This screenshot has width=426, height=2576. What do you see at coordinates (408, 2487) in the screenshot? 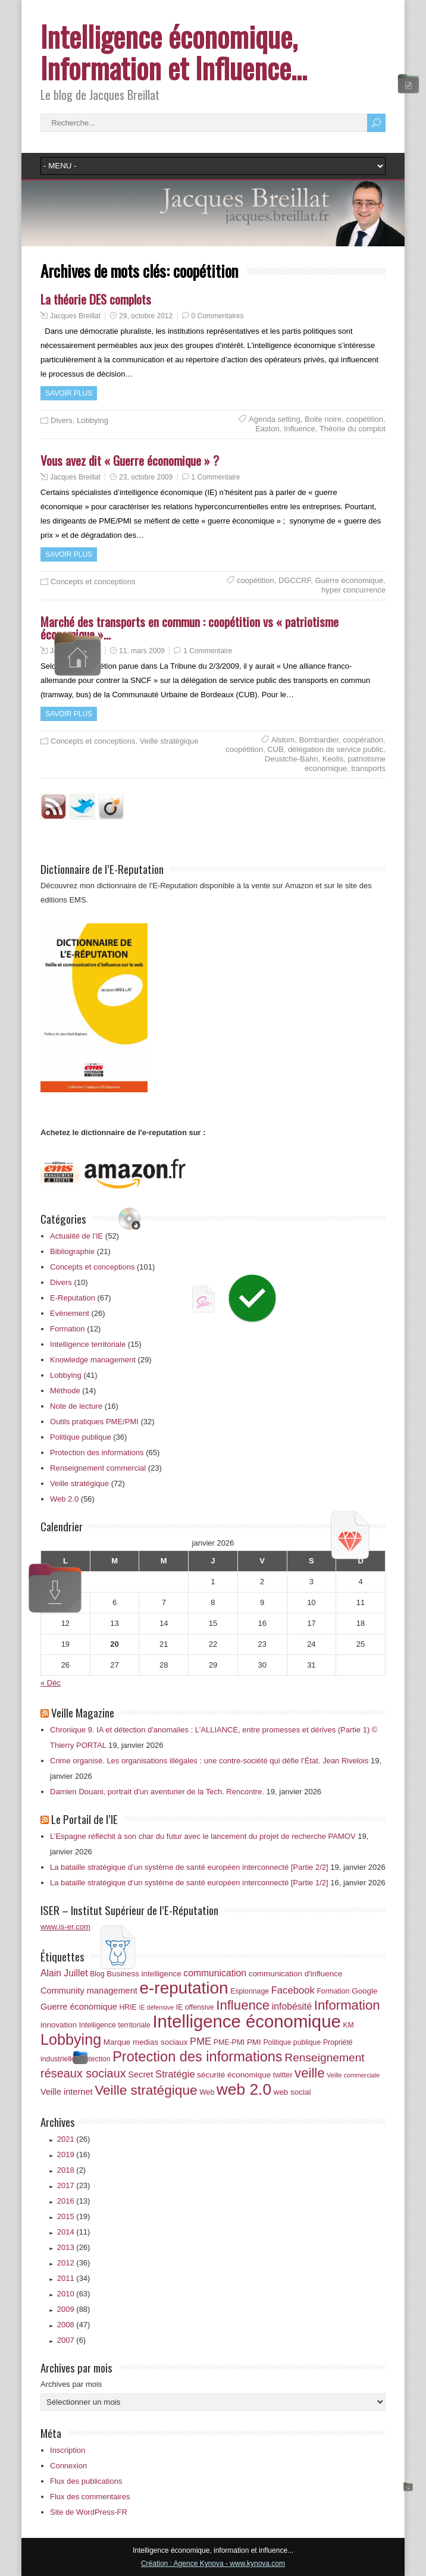
I see `access your home folder` at bounding box center [408, 2487].